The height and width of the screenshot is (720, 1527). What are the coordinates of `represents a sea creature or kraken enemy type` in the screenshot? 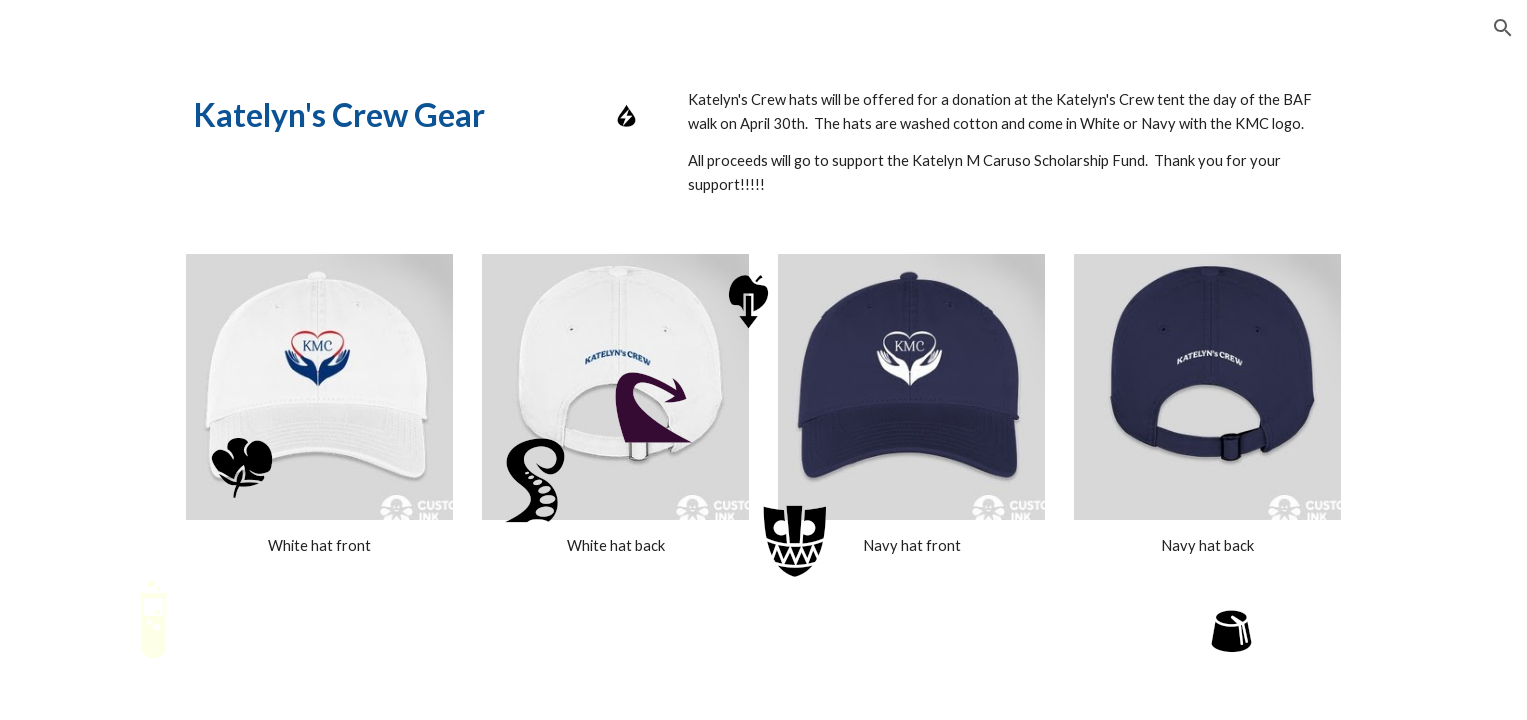 It's located at (534, 481).